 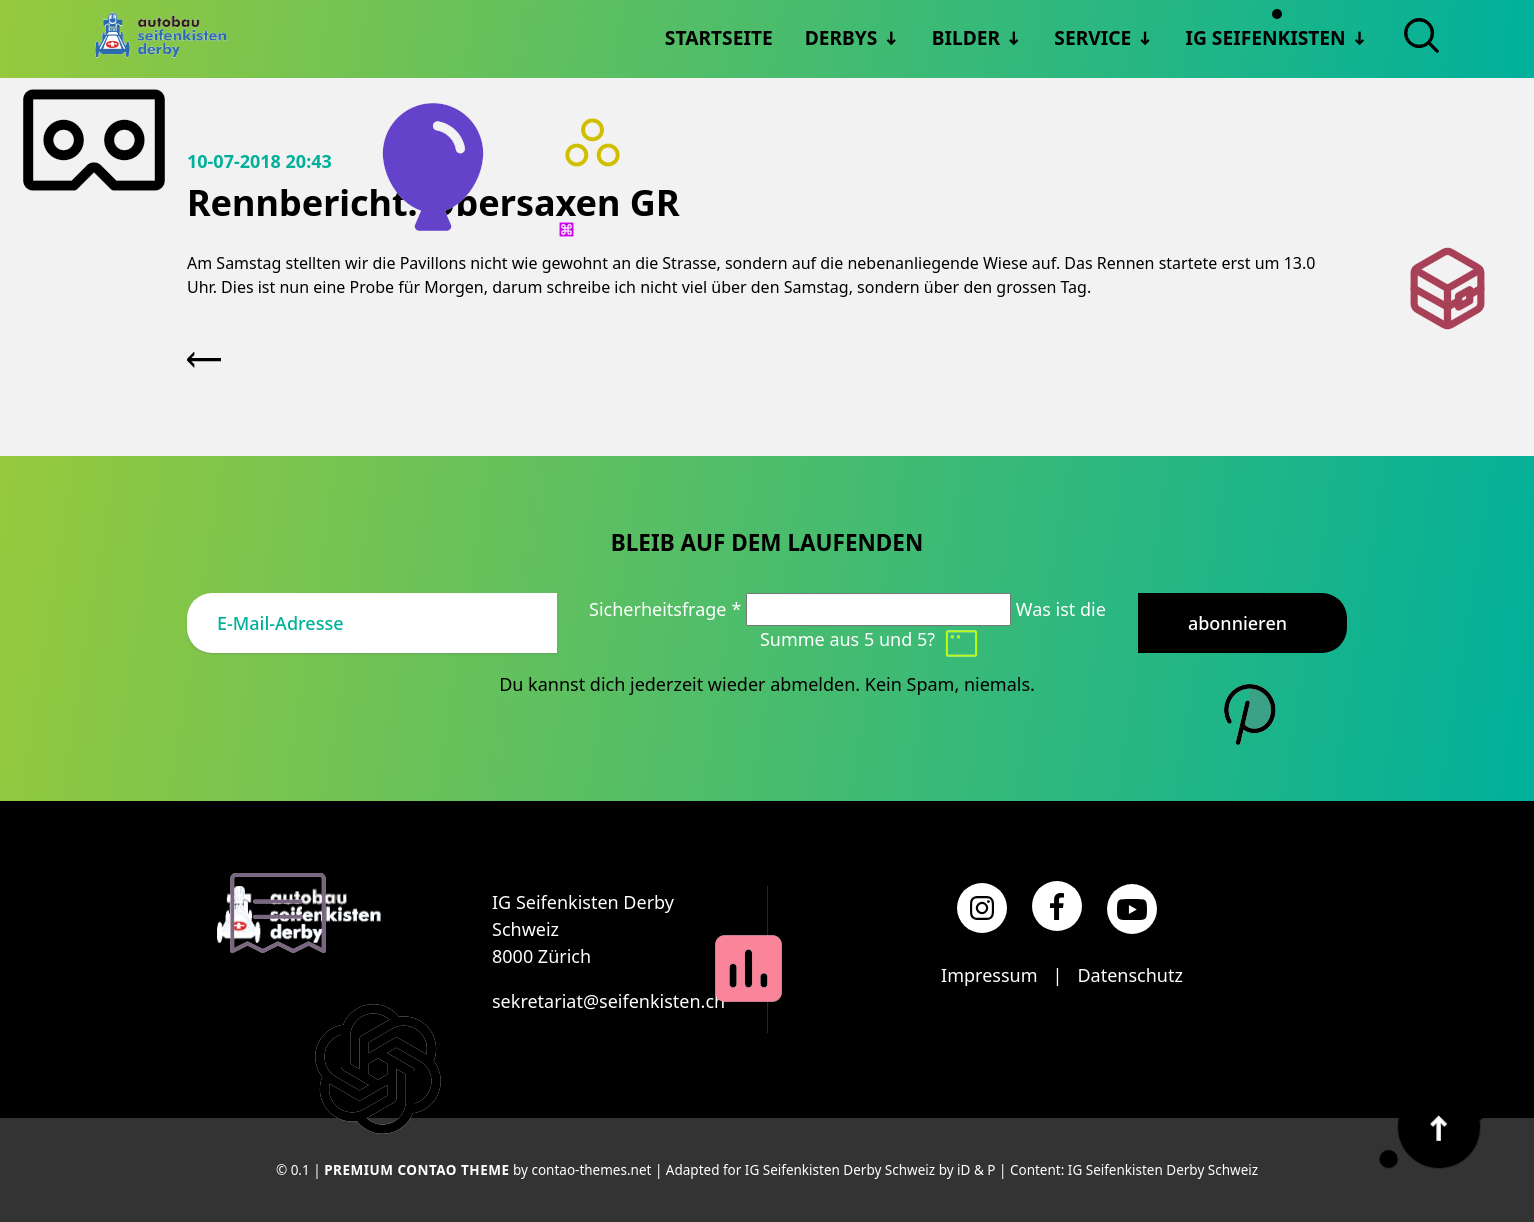 I want to click on open OpenAI or ChatGPT app, so click(x=378, y=1069).